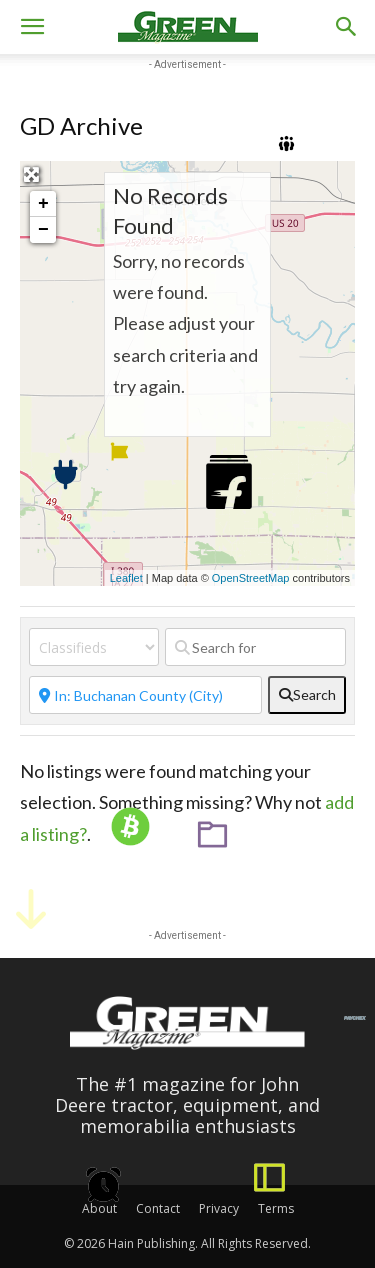 The width and height of the screenshot is (375, 1268). What do you see at coordinates (286, 143) in the screenshot?
I see `view group members` at bounding box center [286, 143].